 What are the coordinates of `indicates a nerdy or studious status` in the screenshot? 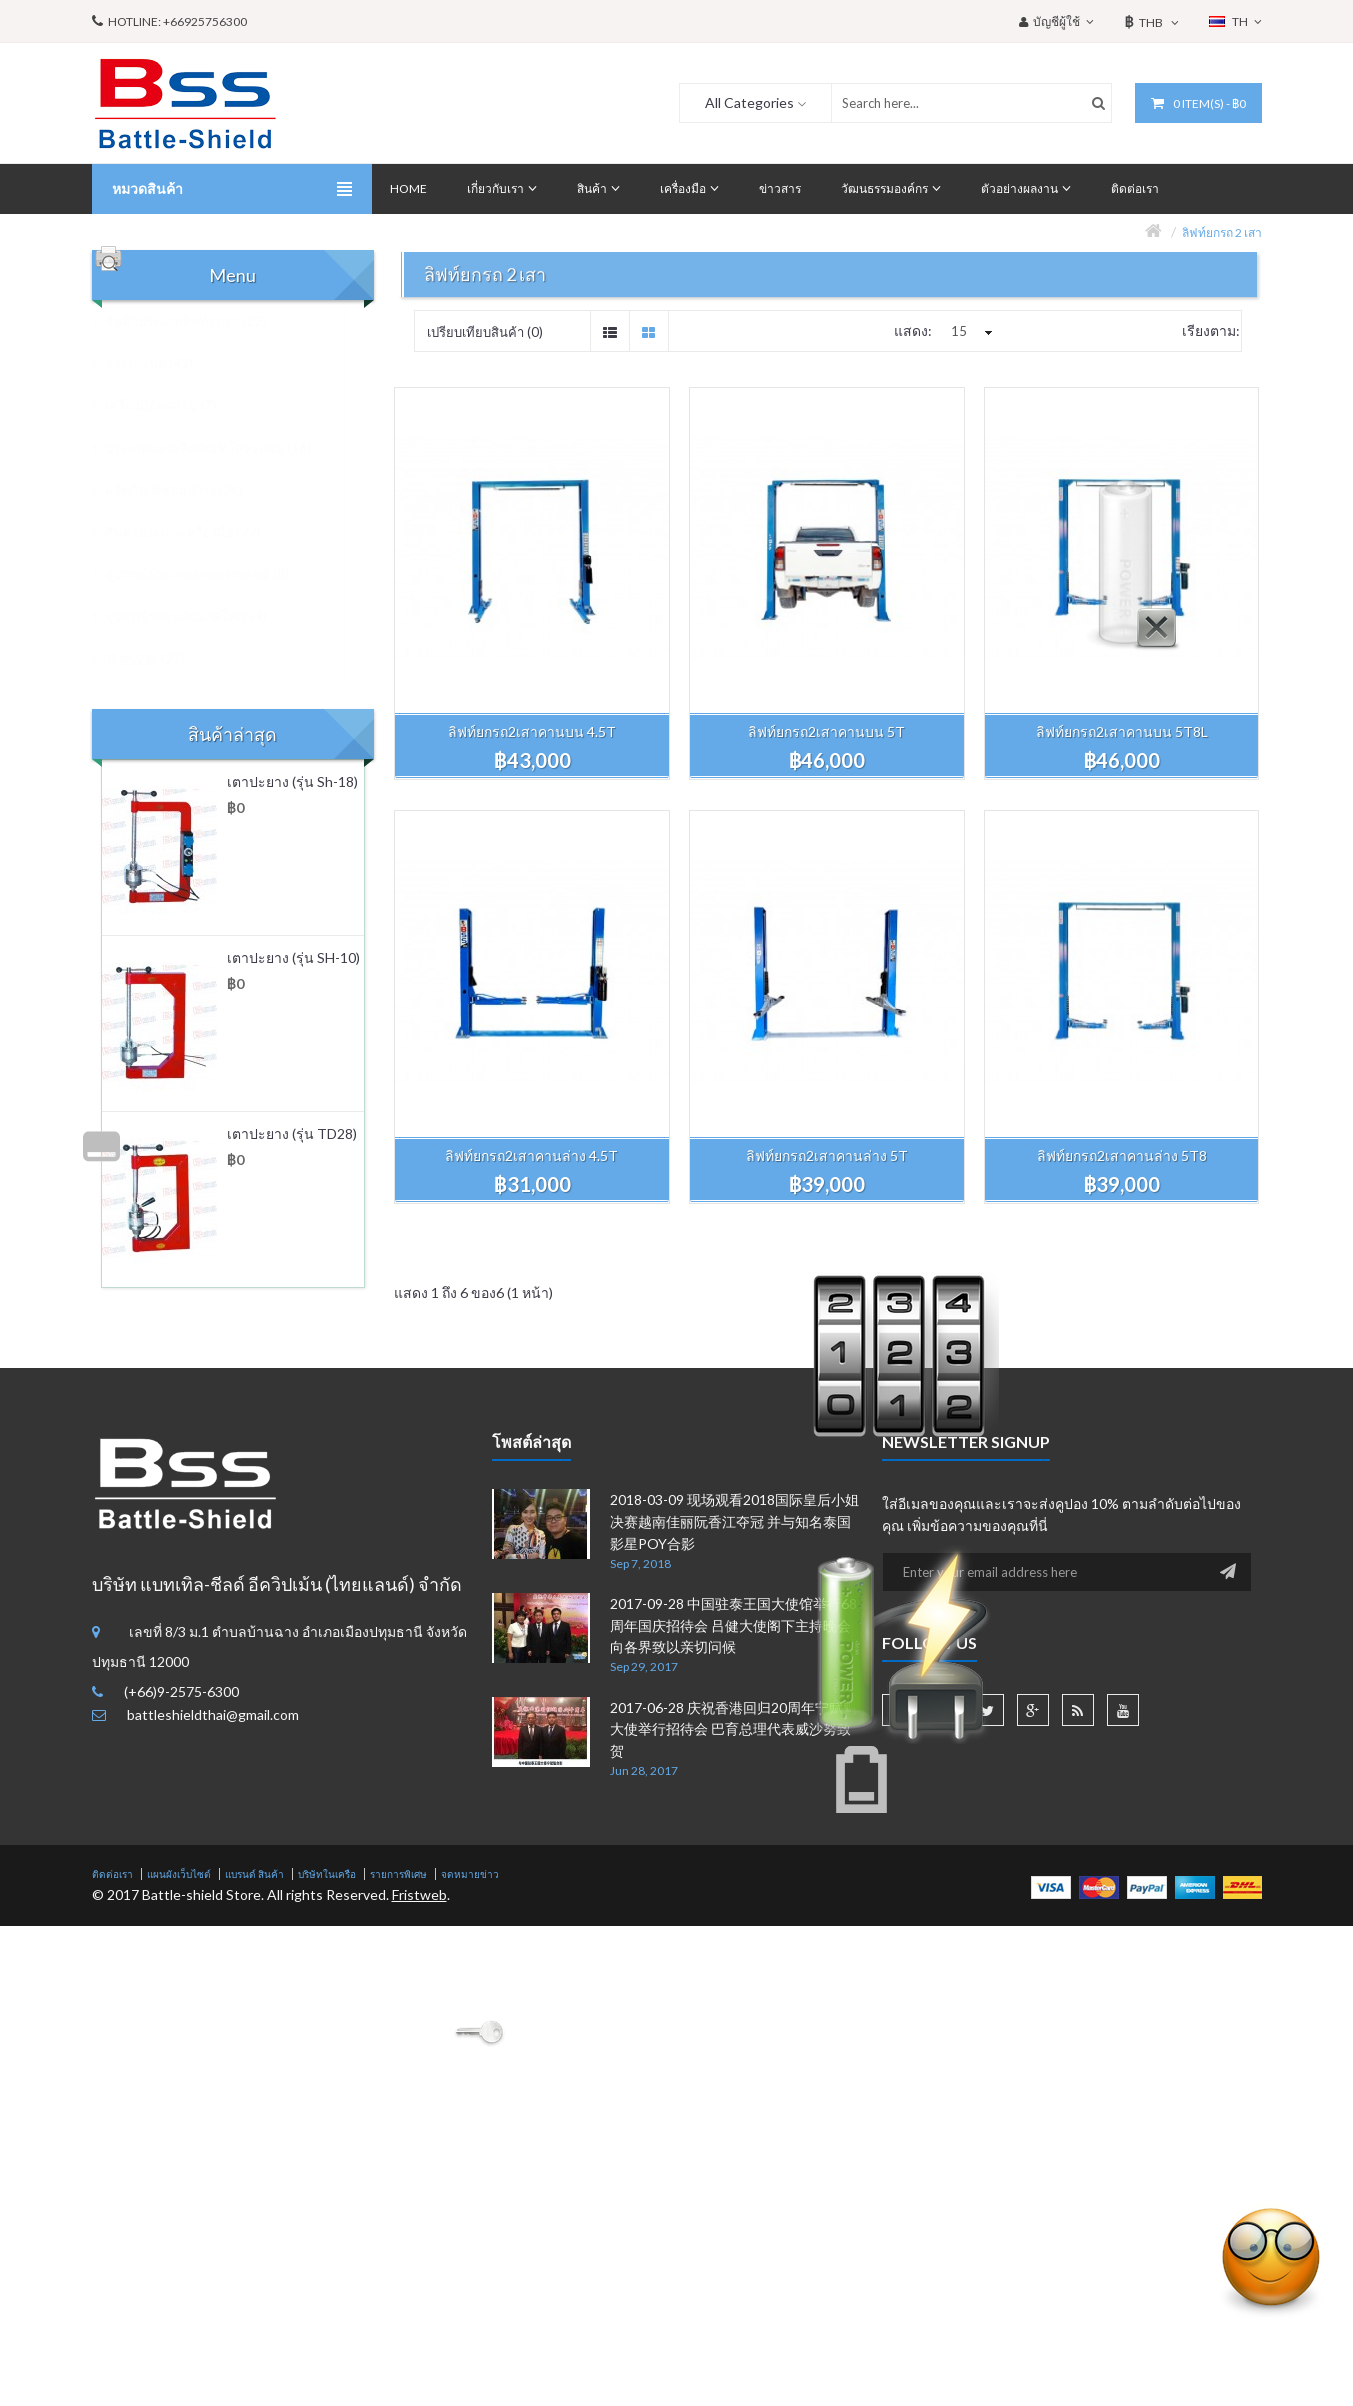 It's located at (1271, 2261).